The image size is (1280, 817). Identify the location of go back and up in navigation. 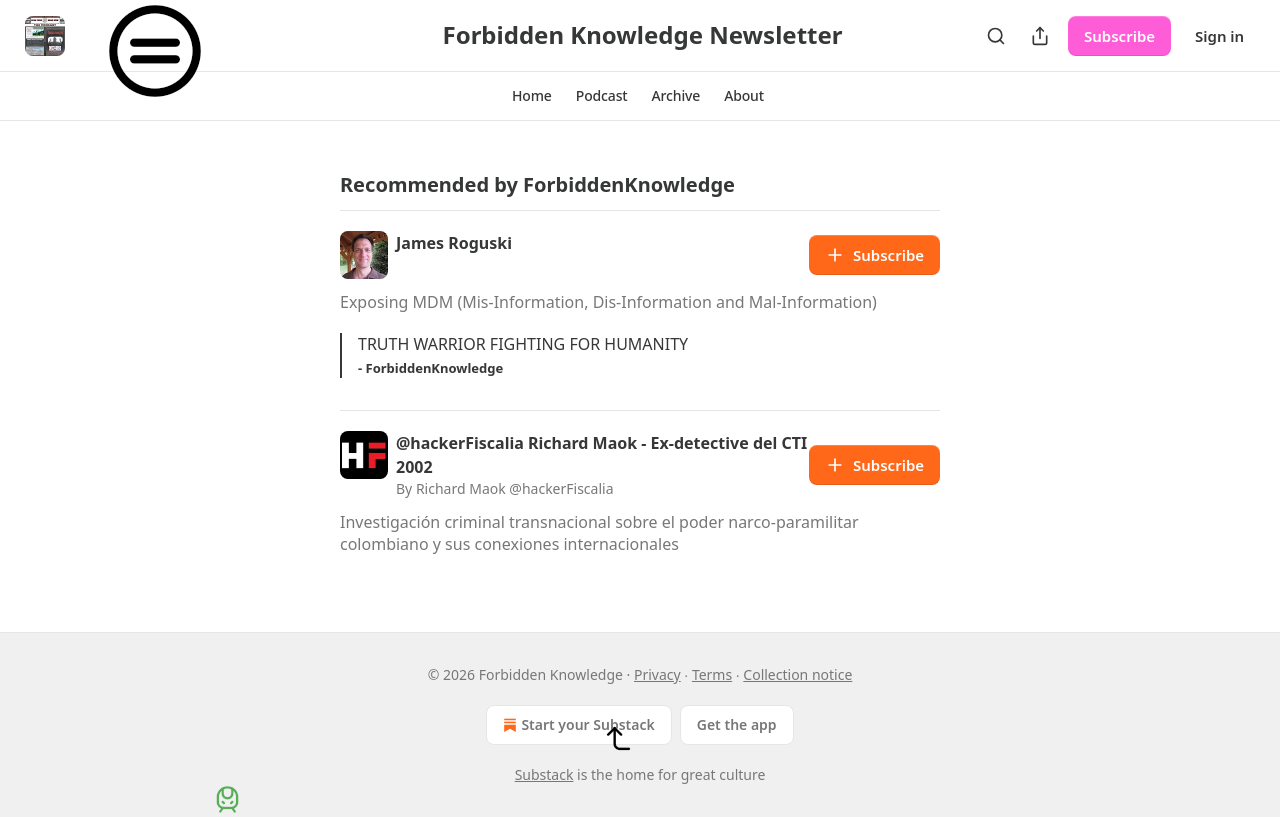
(618, 738).